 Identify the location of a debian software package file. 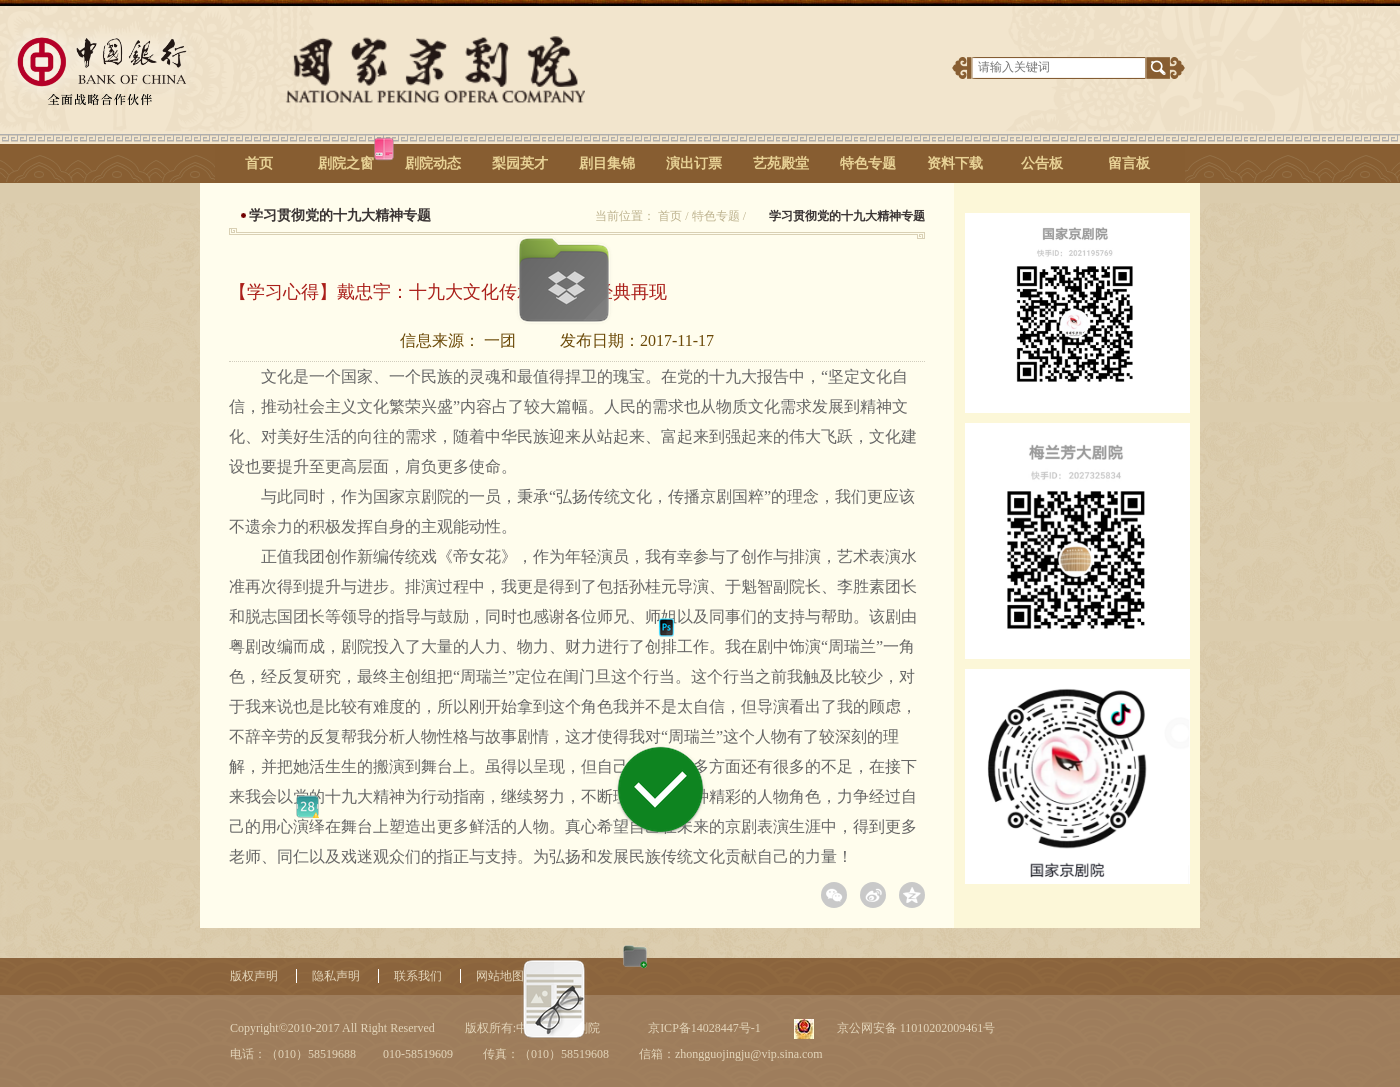
(384, 149).